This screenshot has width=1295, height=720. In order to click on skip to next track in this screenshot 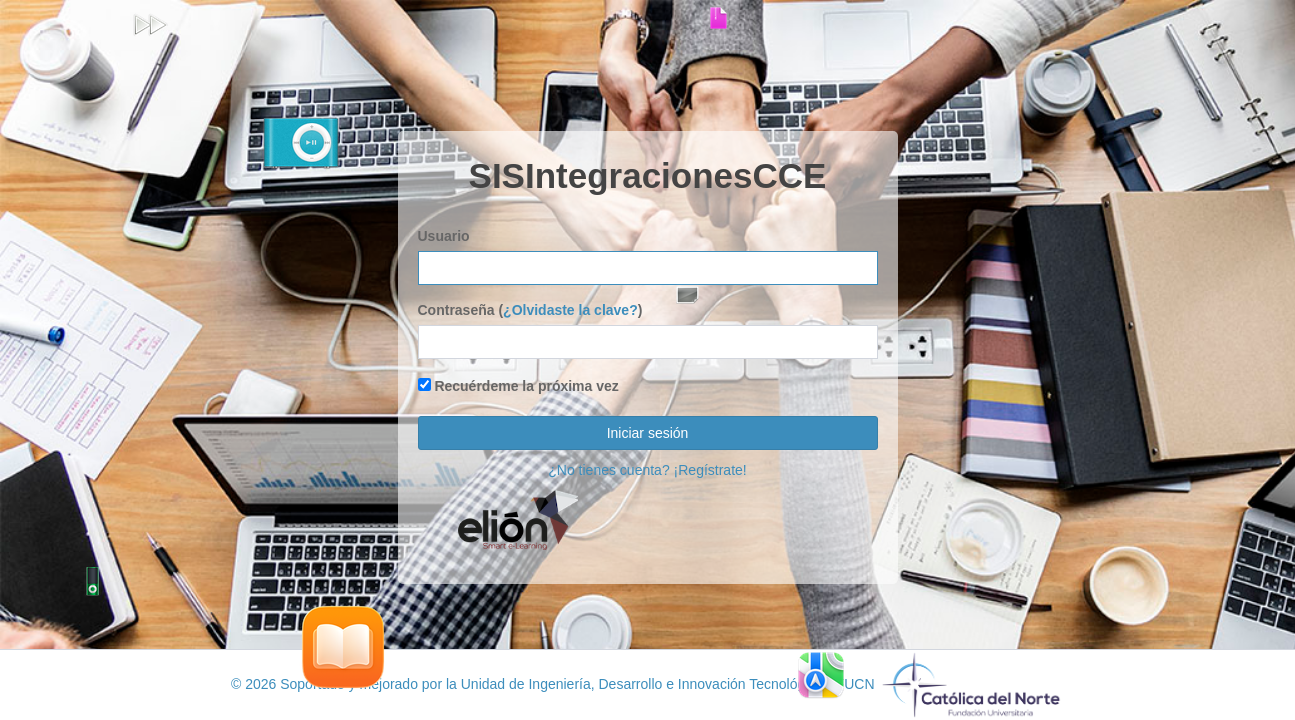, I will do `click(150, 25)`.